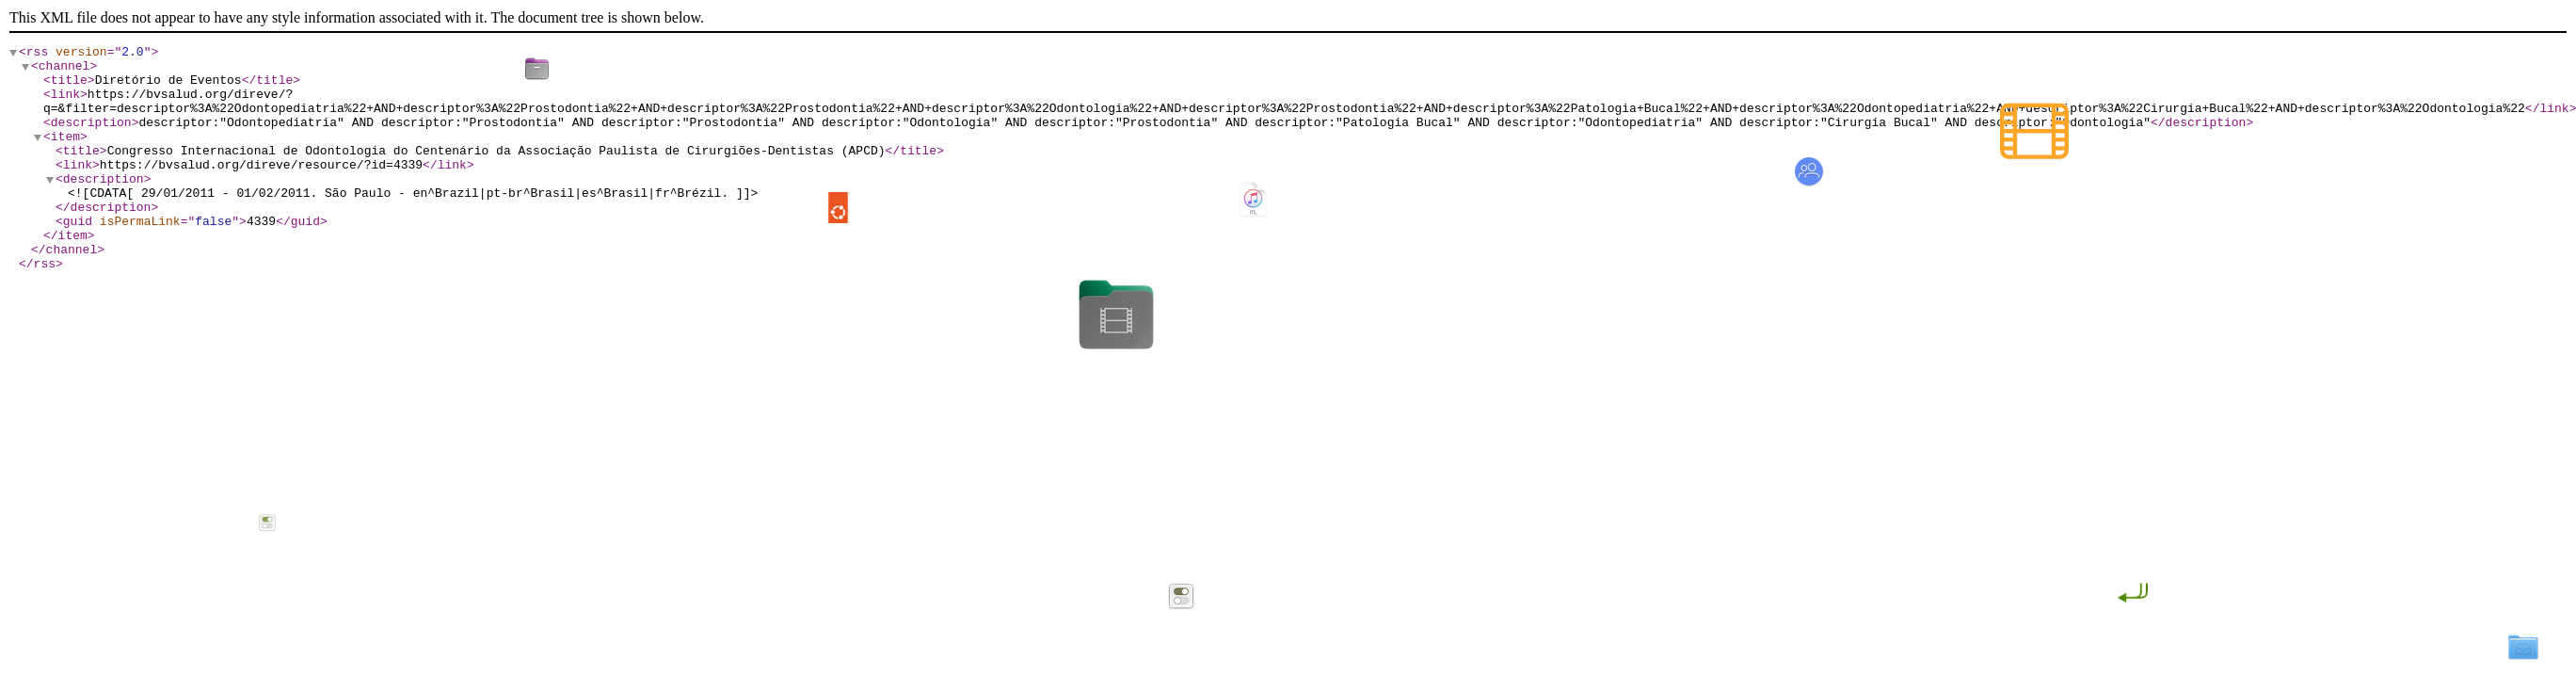  Describe the element at coordinates (267, 523) in the screenshot. I see `open unity tweak tool settings` at that location.